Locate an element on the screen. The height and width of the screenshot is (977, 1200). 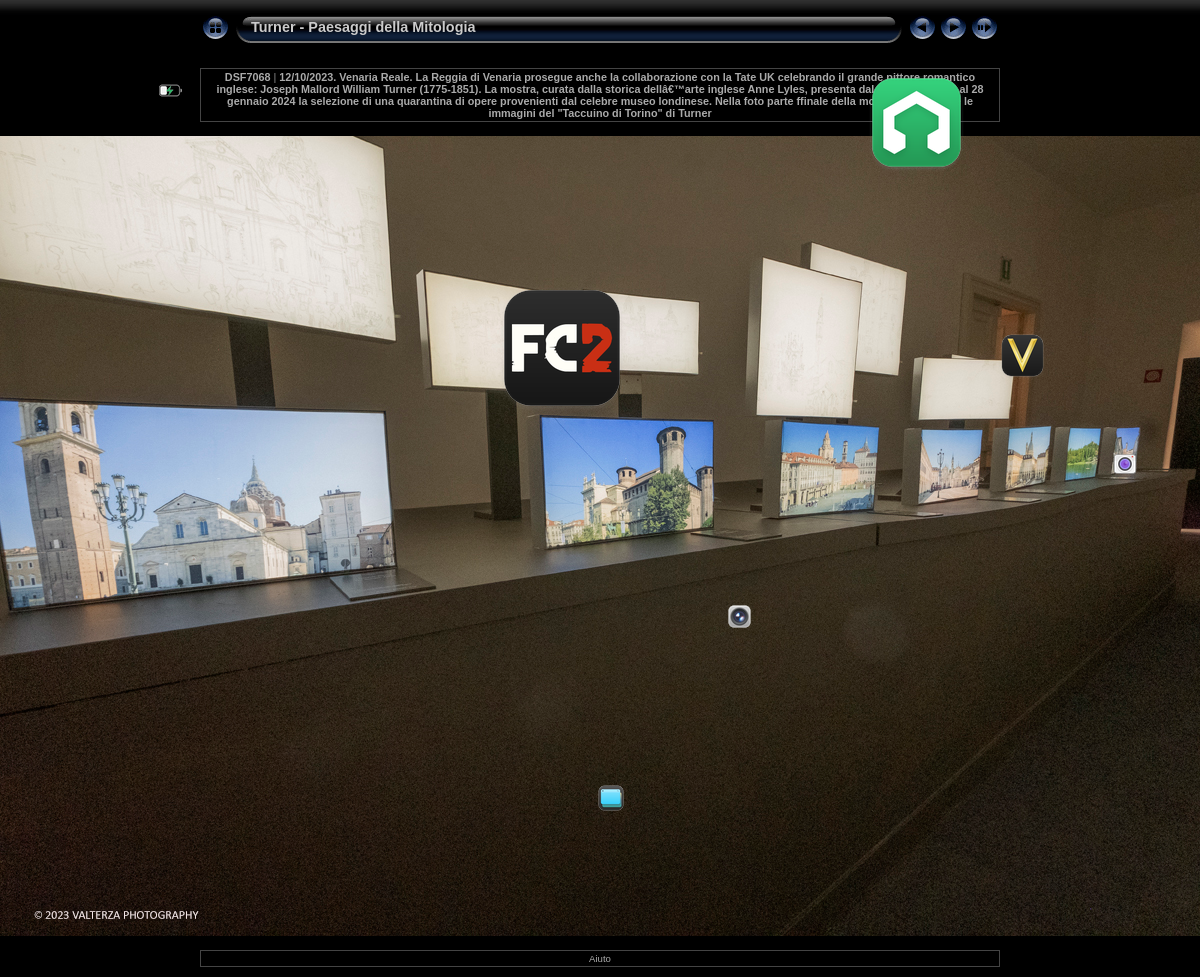
launch far cry 2 game is located at coordinates (562, 348).